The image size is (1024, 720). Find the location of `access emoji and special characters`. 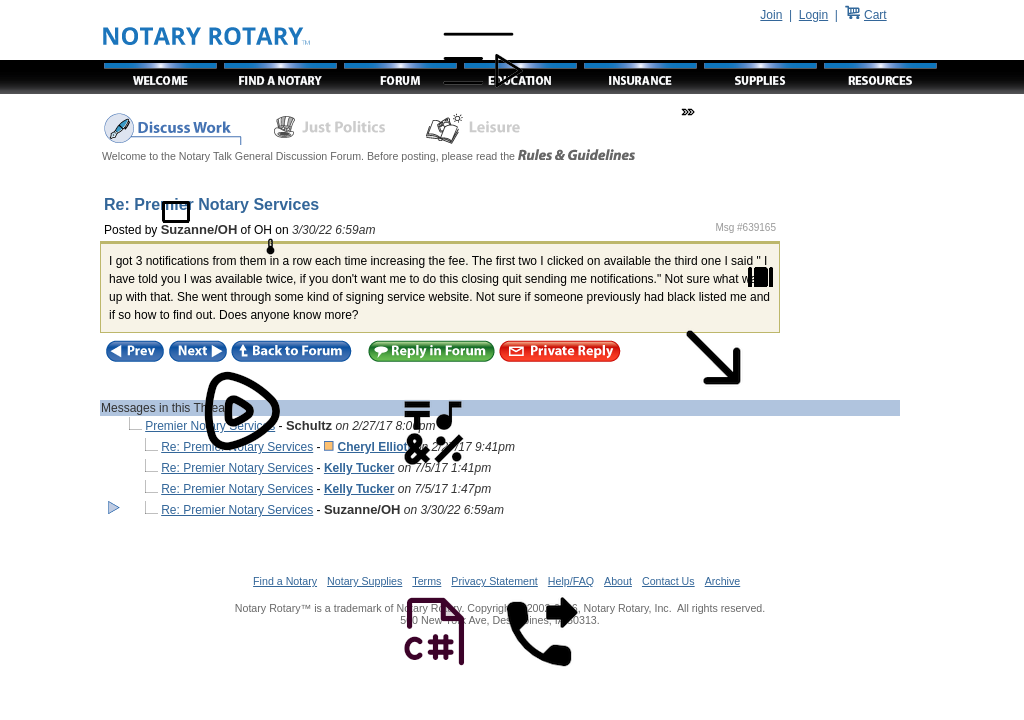

access emoji and special characters is located at coordinates (433, 433).